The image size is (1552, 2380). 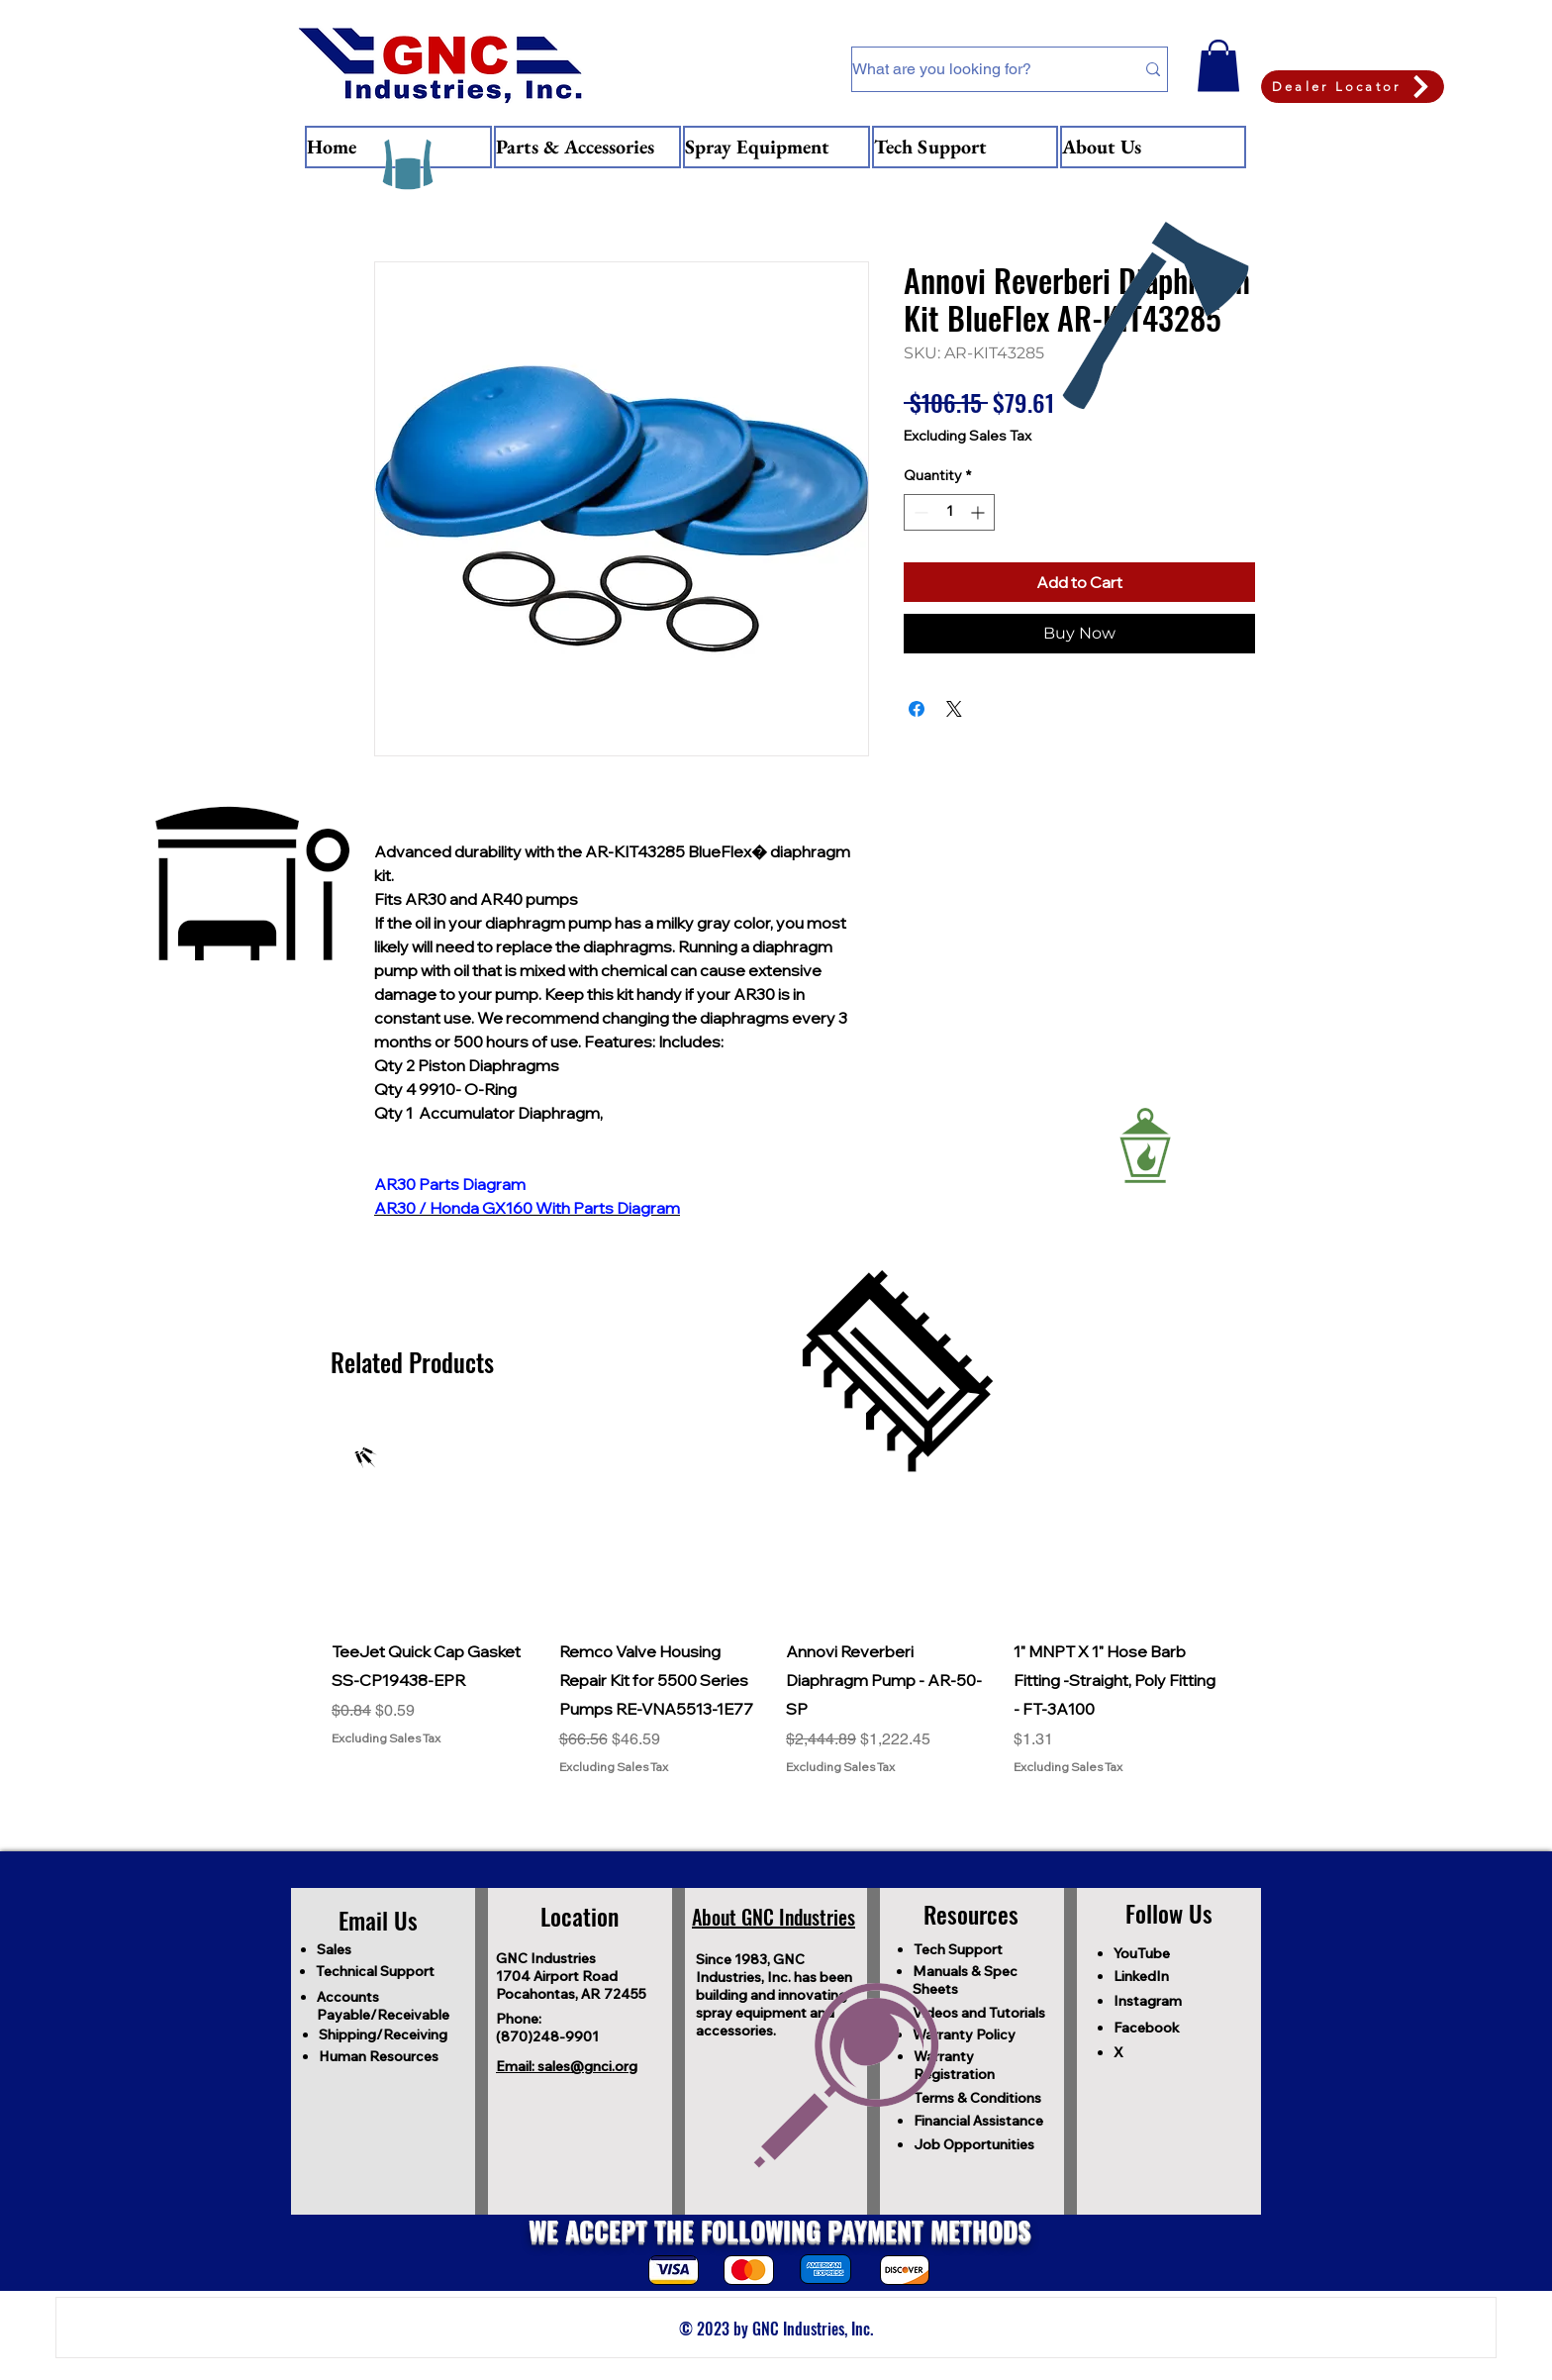 What do you see at coordinates (408, 164) in the screenshot?
I see `enter the arena or battle mode` at bounding box center [408, 164].